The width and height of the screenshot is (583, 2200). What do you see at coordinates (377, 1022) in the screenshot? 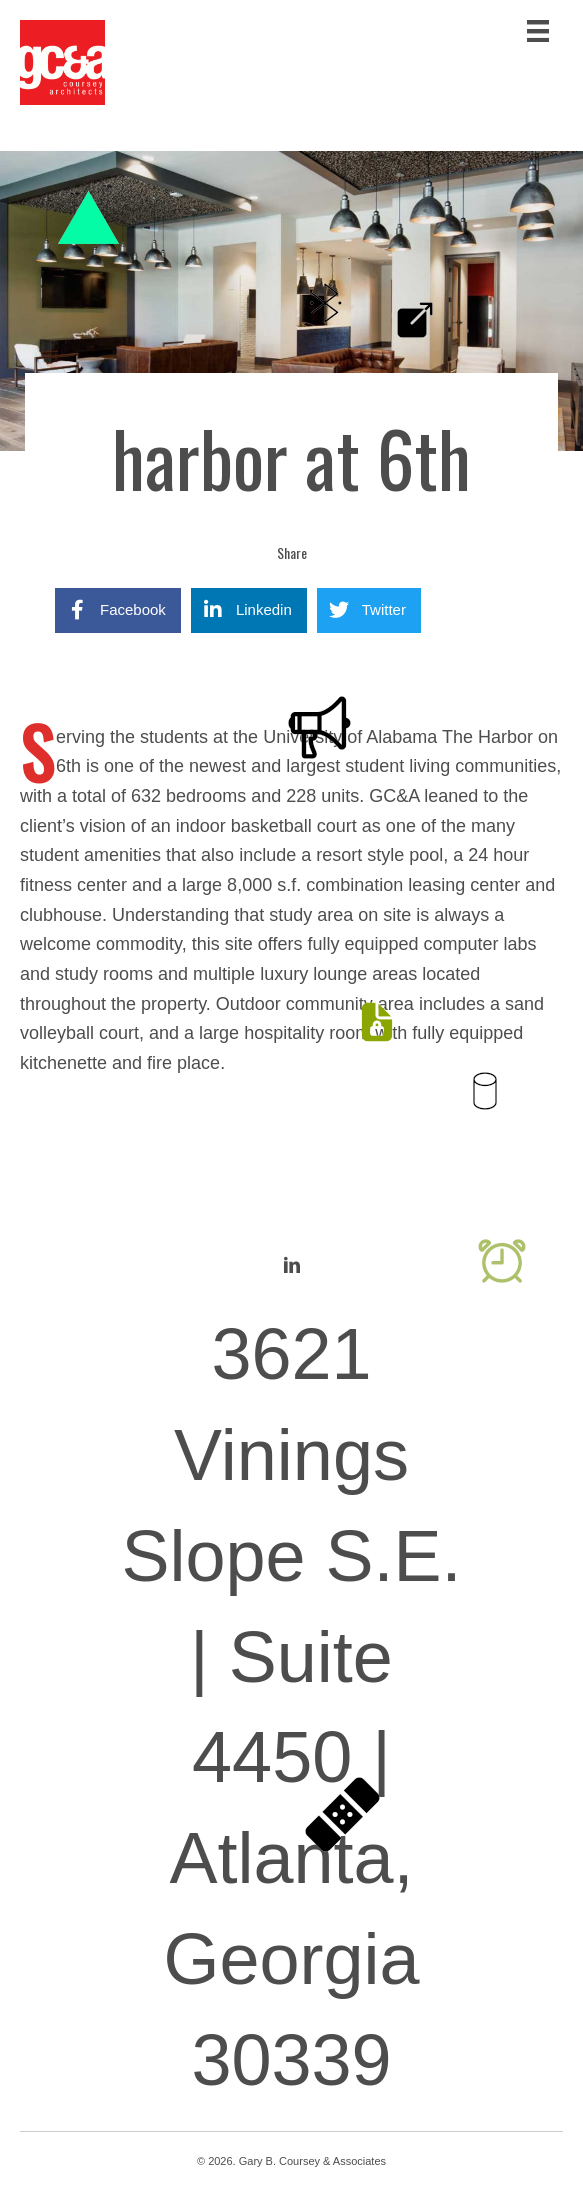
I see `view a protected or encrypted document` at bounding box center [377, 1022].